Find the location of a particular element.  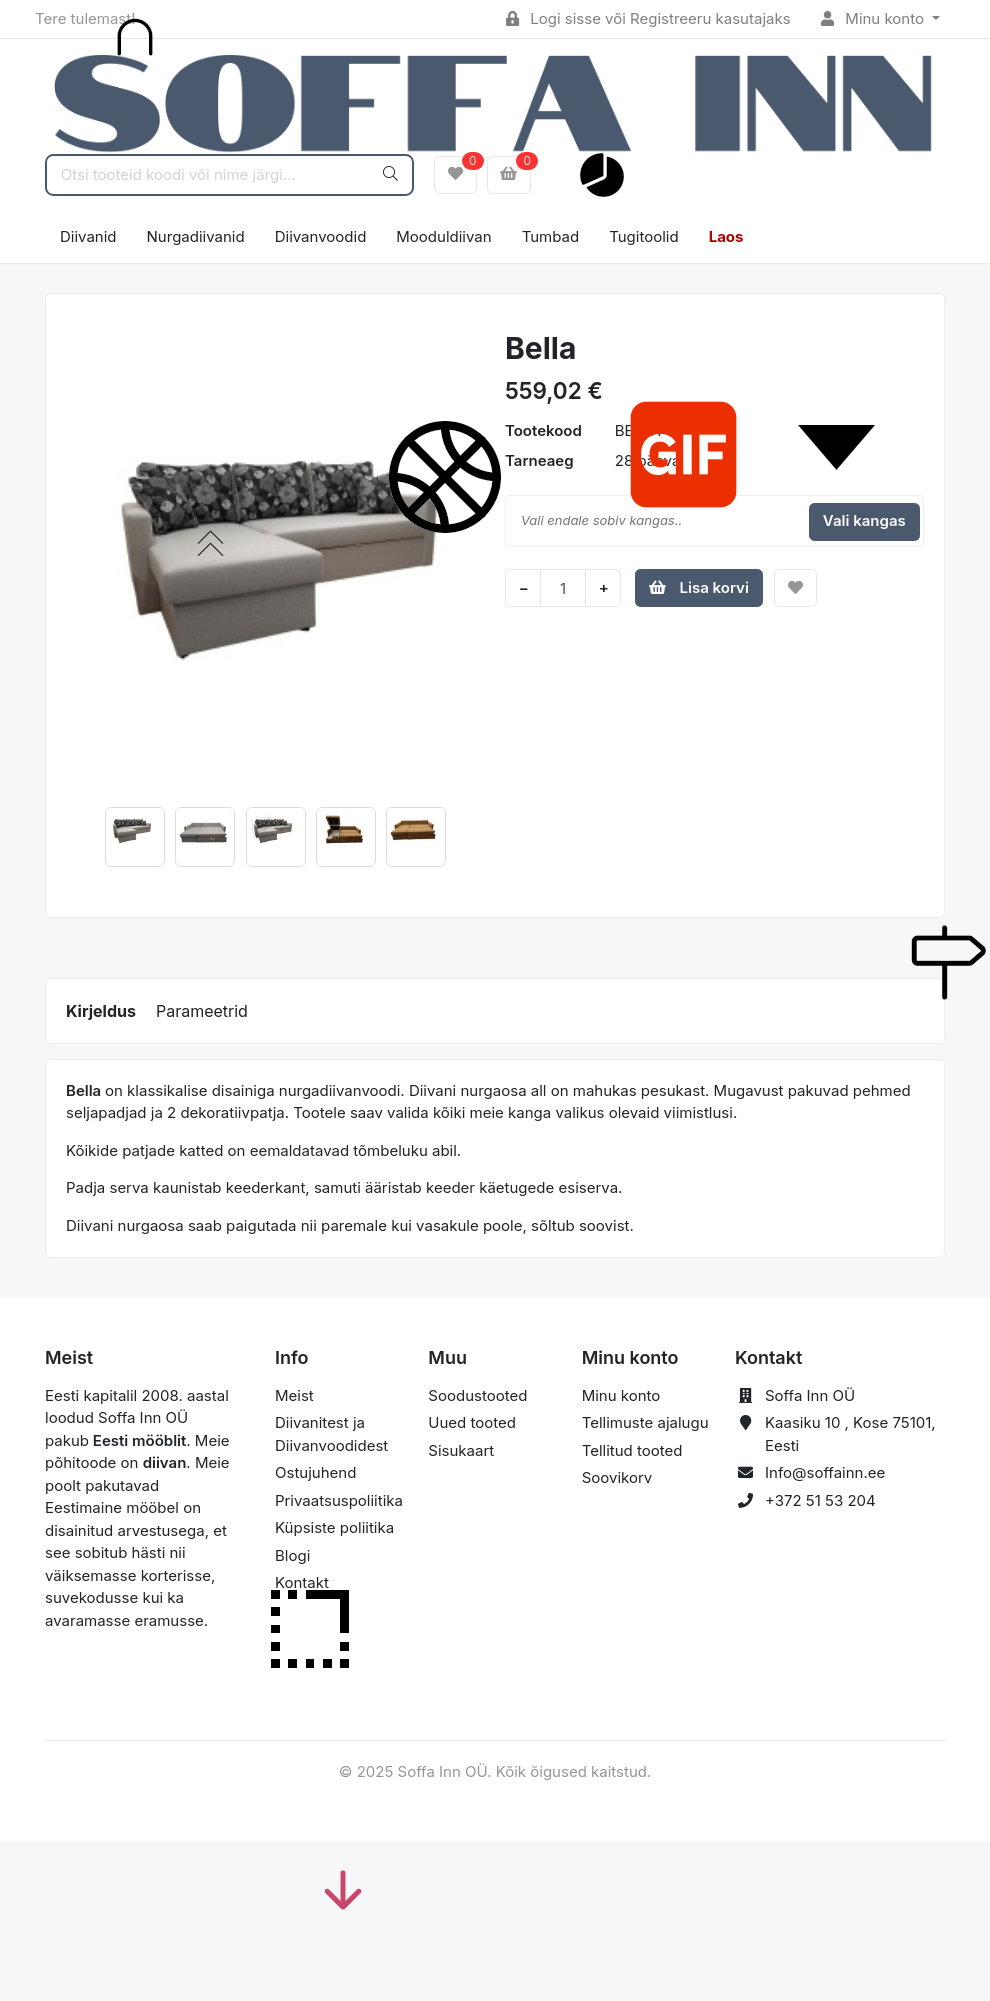

adjust corner radius of a shape or element is located at coordinates (310, 1629).